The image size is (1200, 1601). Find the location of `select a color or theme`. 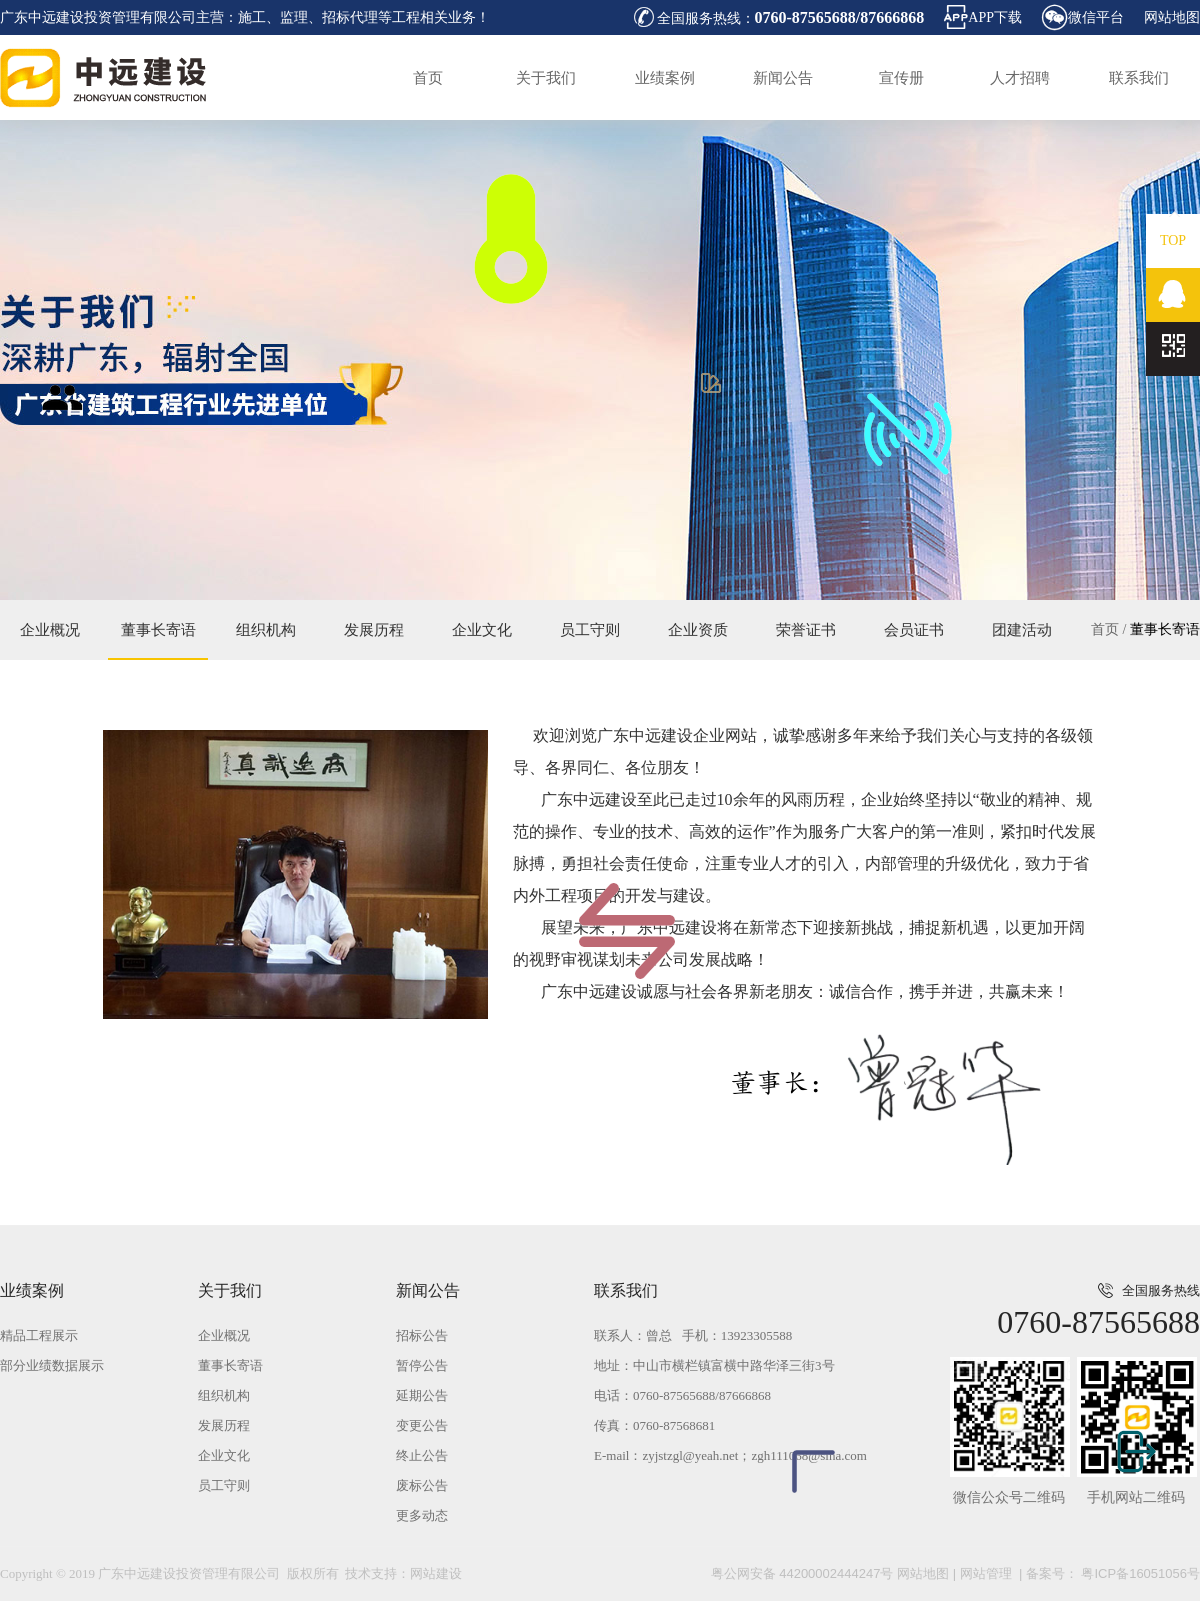

select a color or theme is located at coordinates (711, 383).